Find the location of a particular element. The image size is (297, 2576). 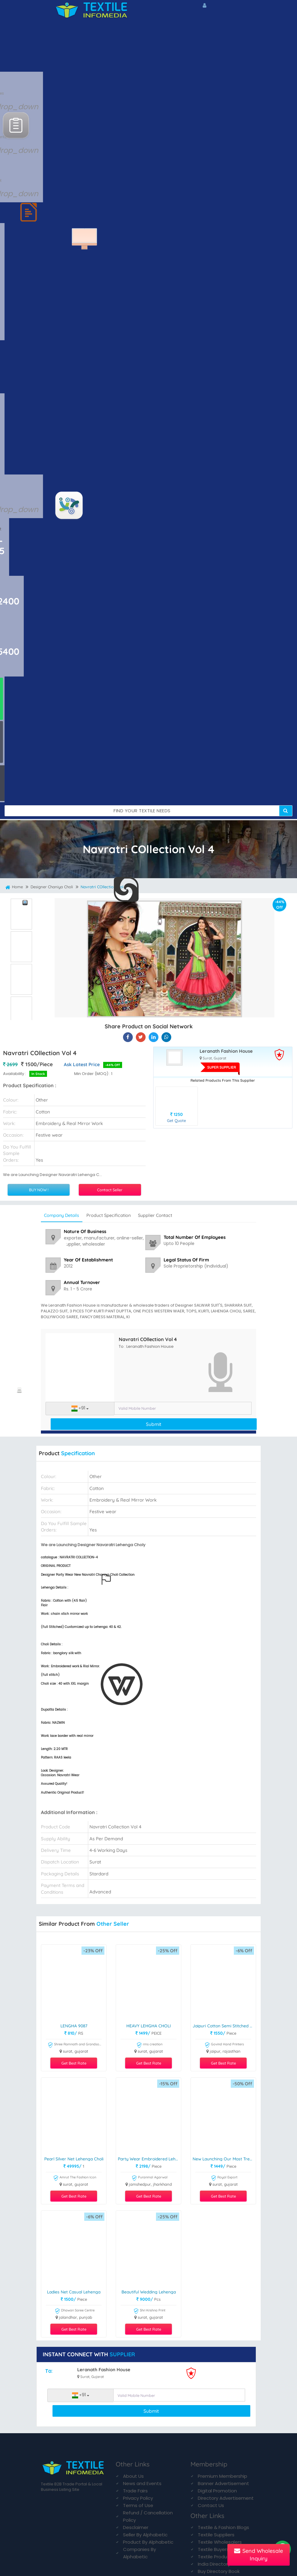

zoom out to reduce magnification is located at coordinates (19, 1390).